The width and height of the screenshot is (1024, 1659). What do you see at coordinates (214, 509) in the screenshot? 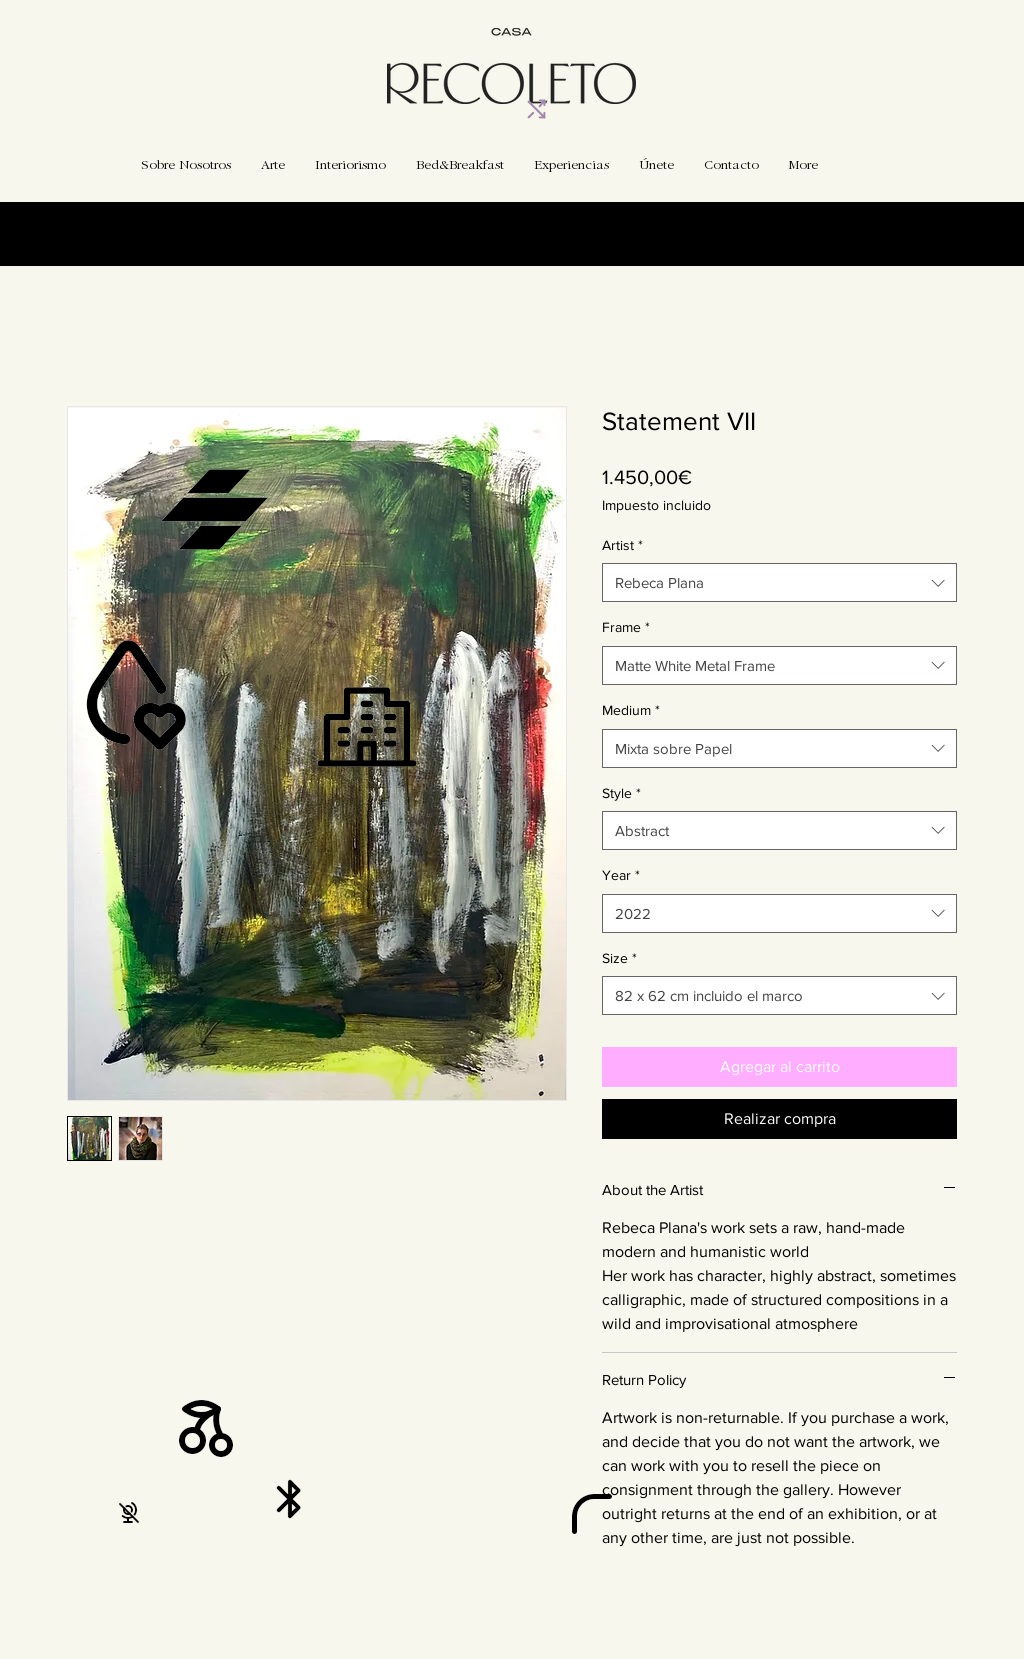
I see `stencil framework logo` at bounding box center [214, 509].